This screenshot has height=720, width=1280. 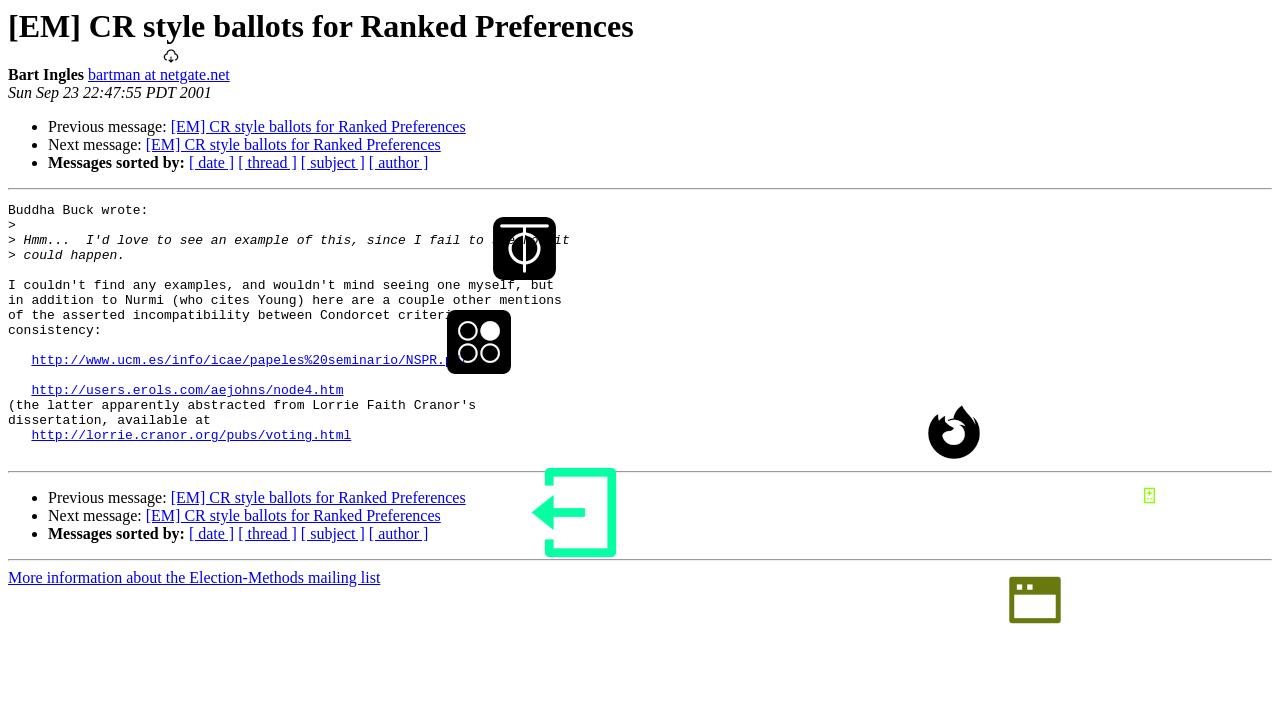 I want to click on open a new window, so click(x=1035, y=600).